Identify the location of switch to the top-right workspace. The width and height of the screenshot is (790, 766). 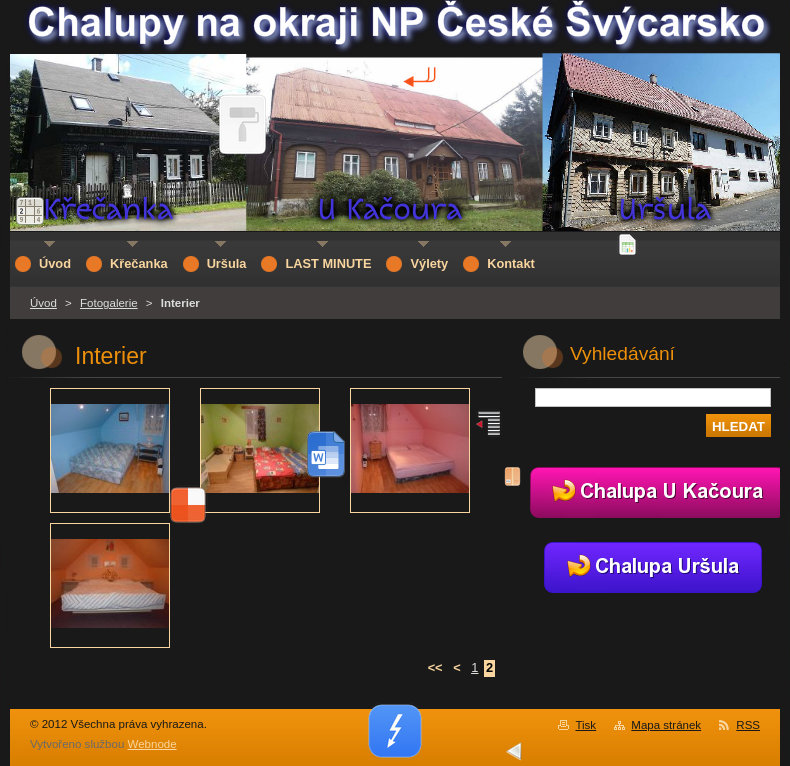
(188, 505).